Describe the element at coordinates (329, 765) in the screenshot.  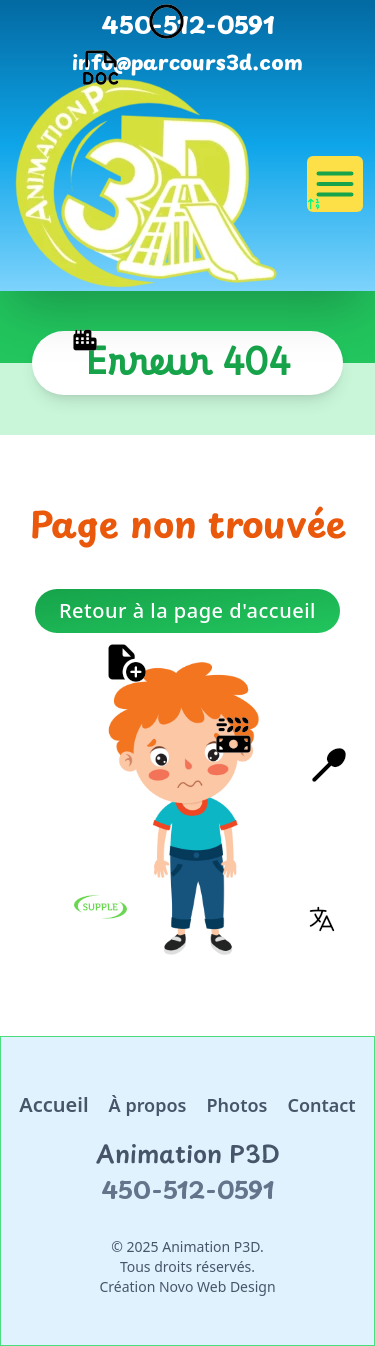
I see `access food or dining settings` at that location.